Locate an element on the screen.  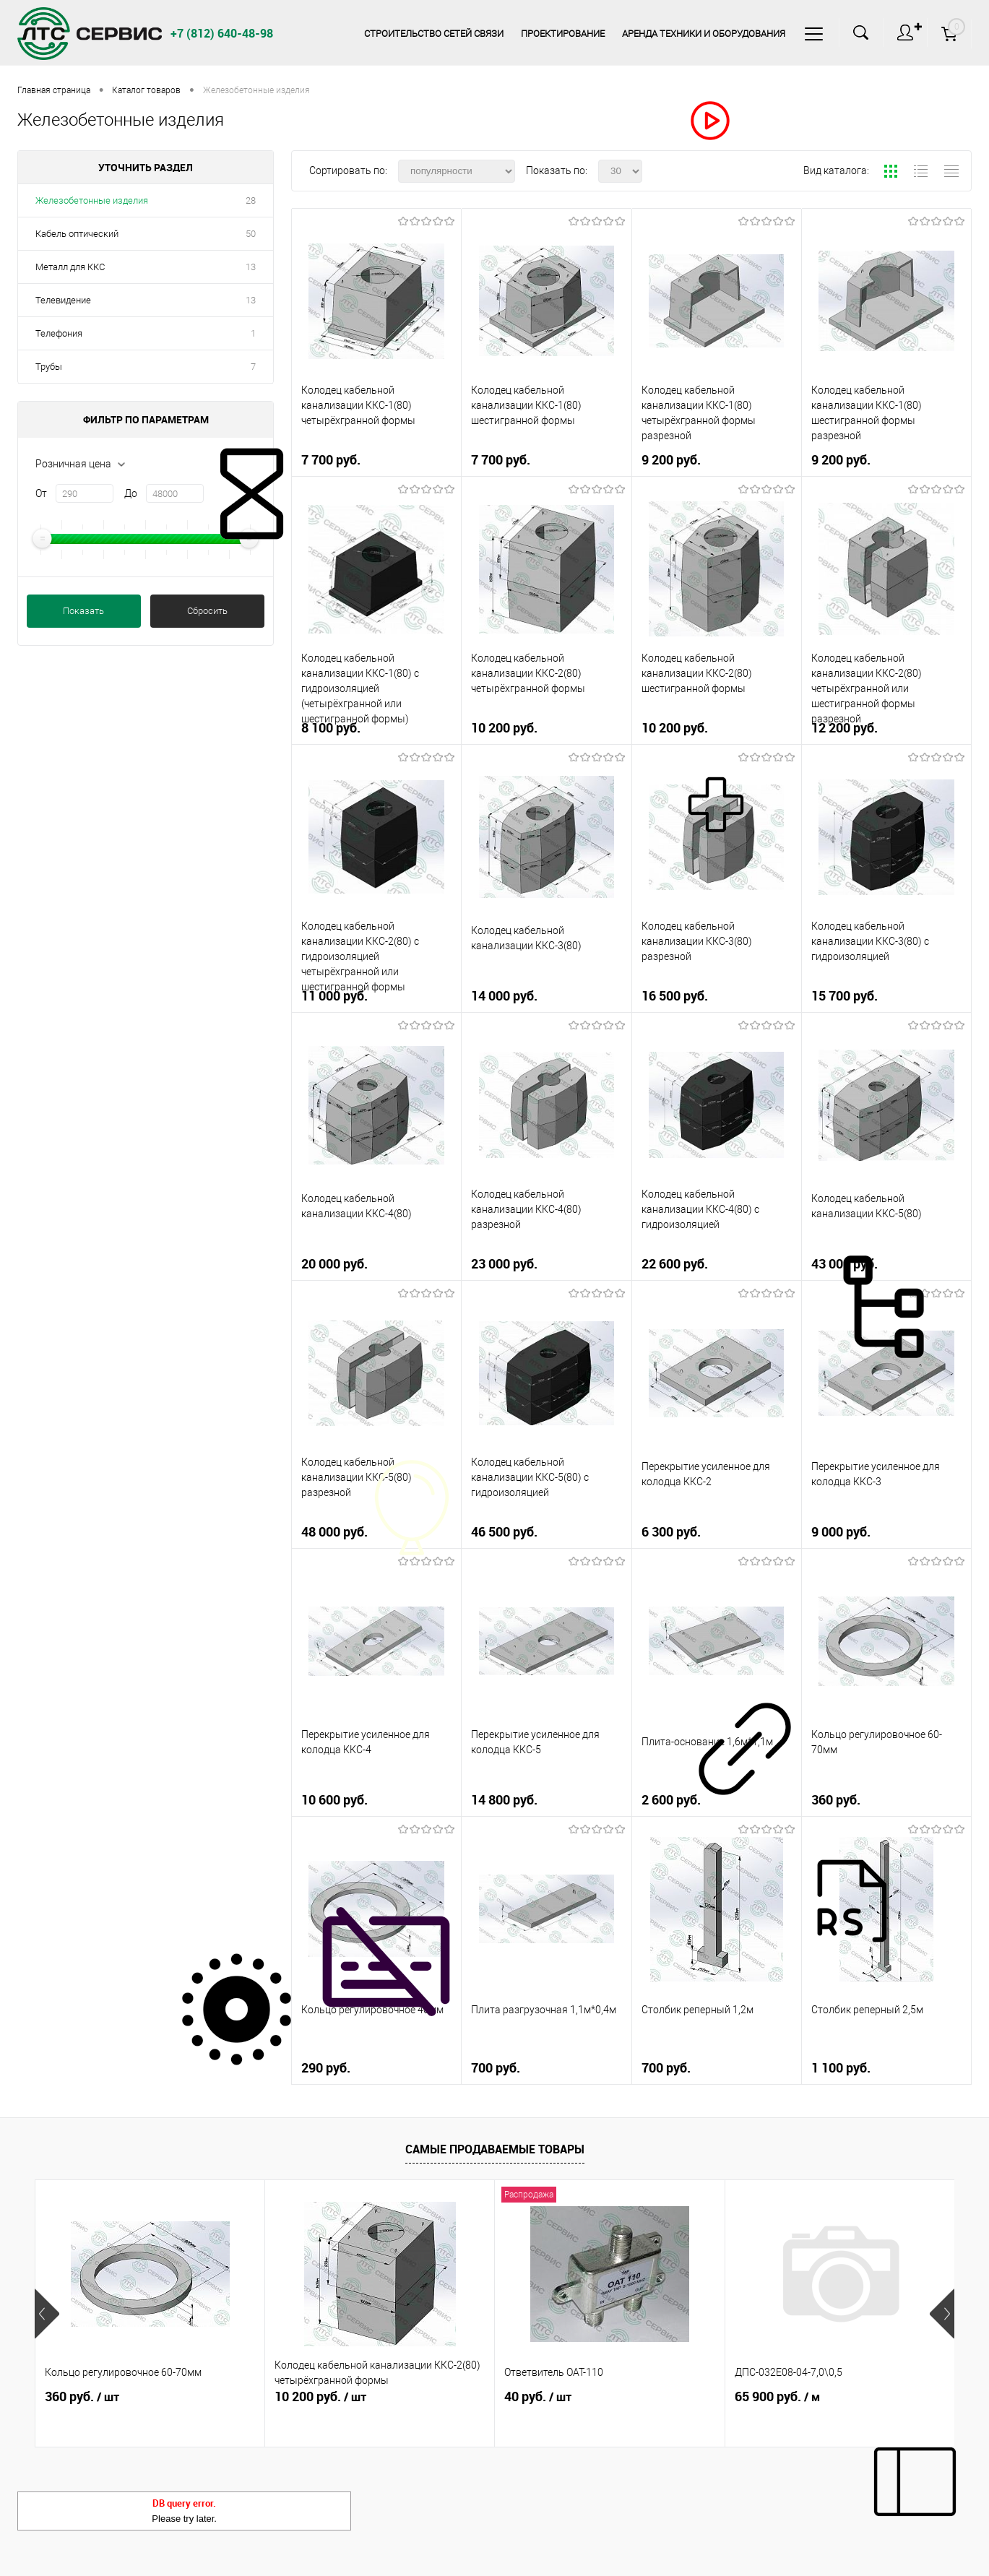
disable subtitles or closed captions is located at coordinates (386, 1961).